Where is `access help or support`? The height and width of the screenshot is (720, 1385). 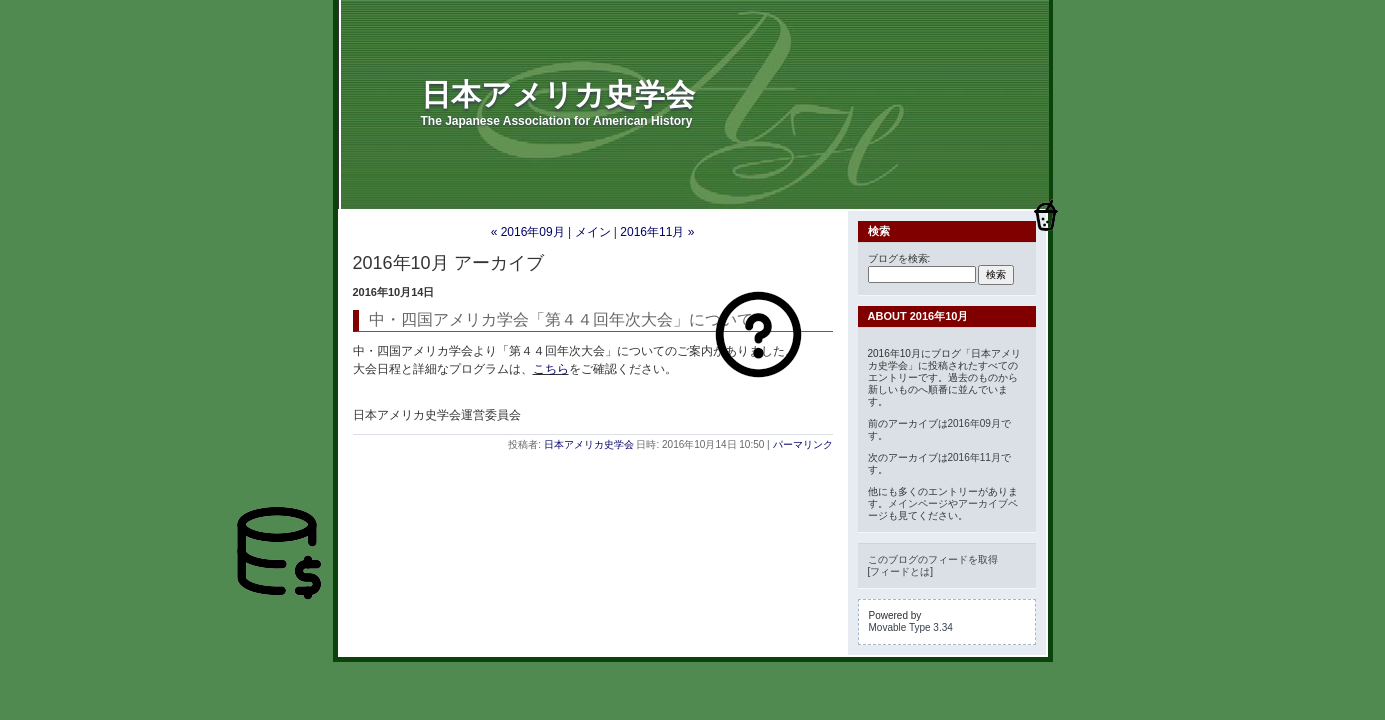
access help or support is located at coordinates (758, 334).